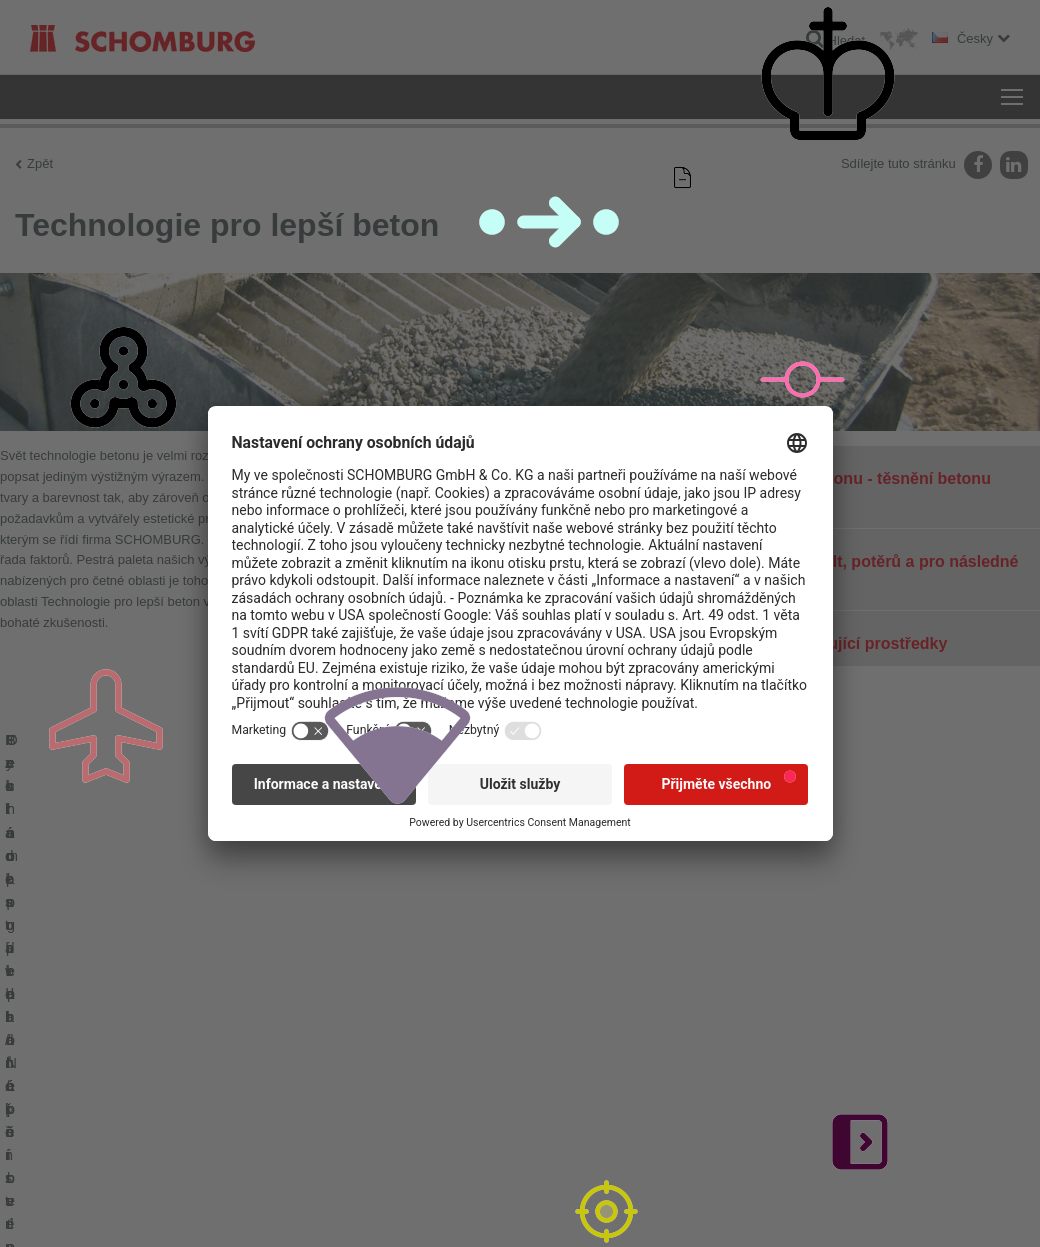  I want to click on remove content from a document, so click(682, 177).